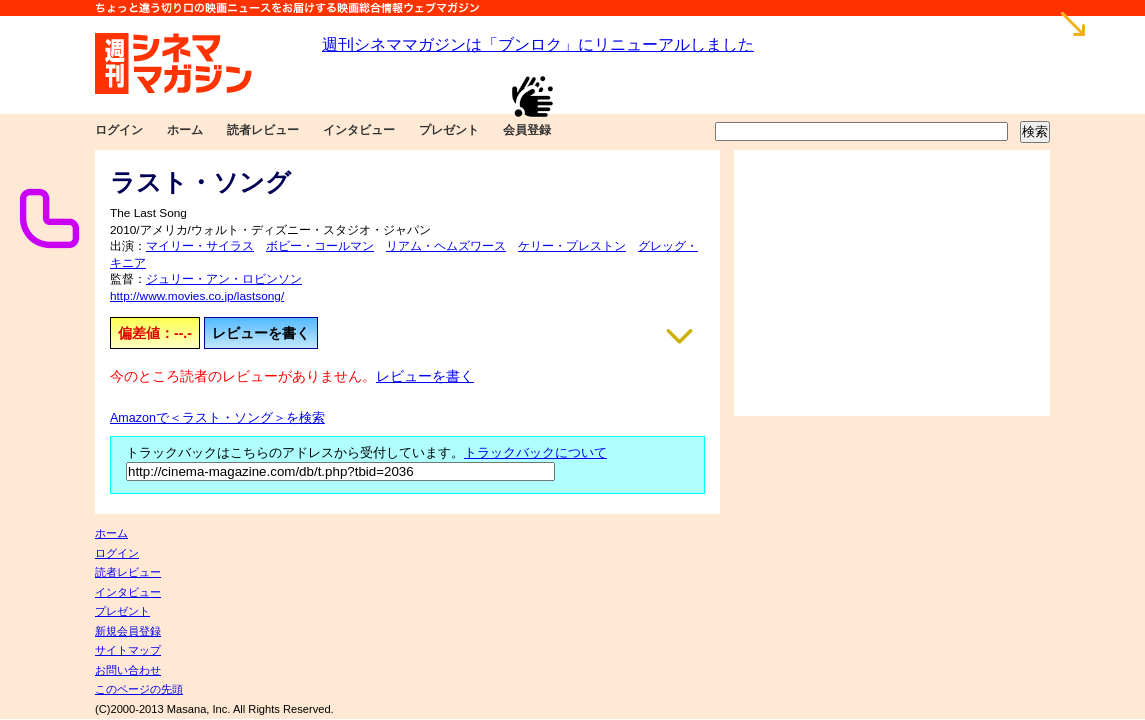 The height and width of the screenshot is (720, 1145). I want to click on join or merge elements with rounded corners, so click(49, 218).